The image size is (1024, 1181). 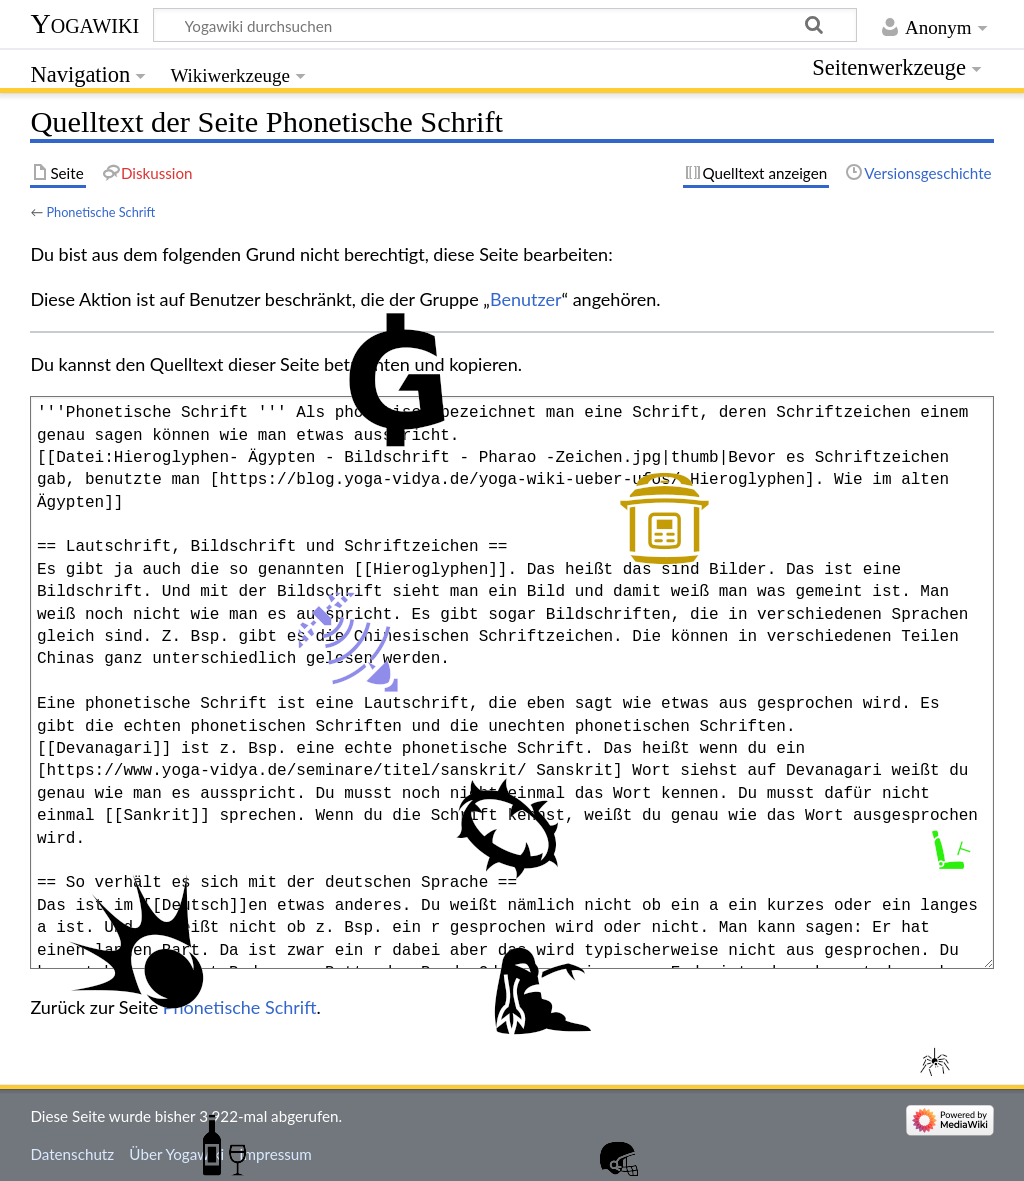 I want to click on view your current credits balance, so click(x=395, y=379).